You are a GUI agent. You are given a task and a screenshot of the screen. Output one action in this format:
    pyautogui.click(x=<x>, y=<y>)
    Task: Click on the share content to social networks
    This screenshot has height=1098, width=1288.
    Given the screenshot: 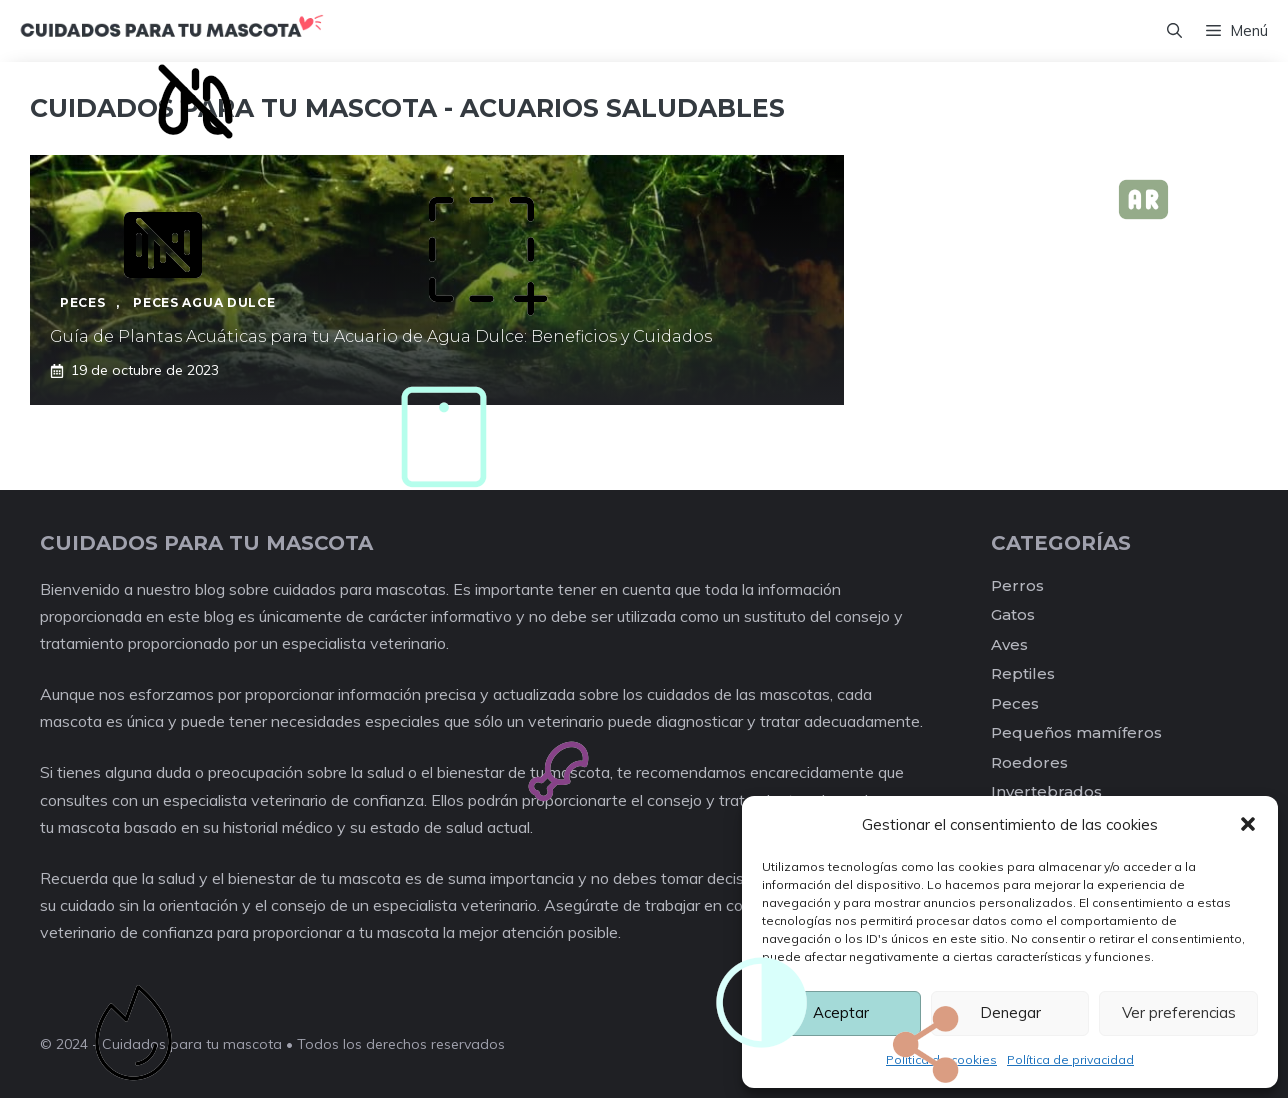 What is the action you would take?
    pyautogui.click(x=928, y=1044)
    